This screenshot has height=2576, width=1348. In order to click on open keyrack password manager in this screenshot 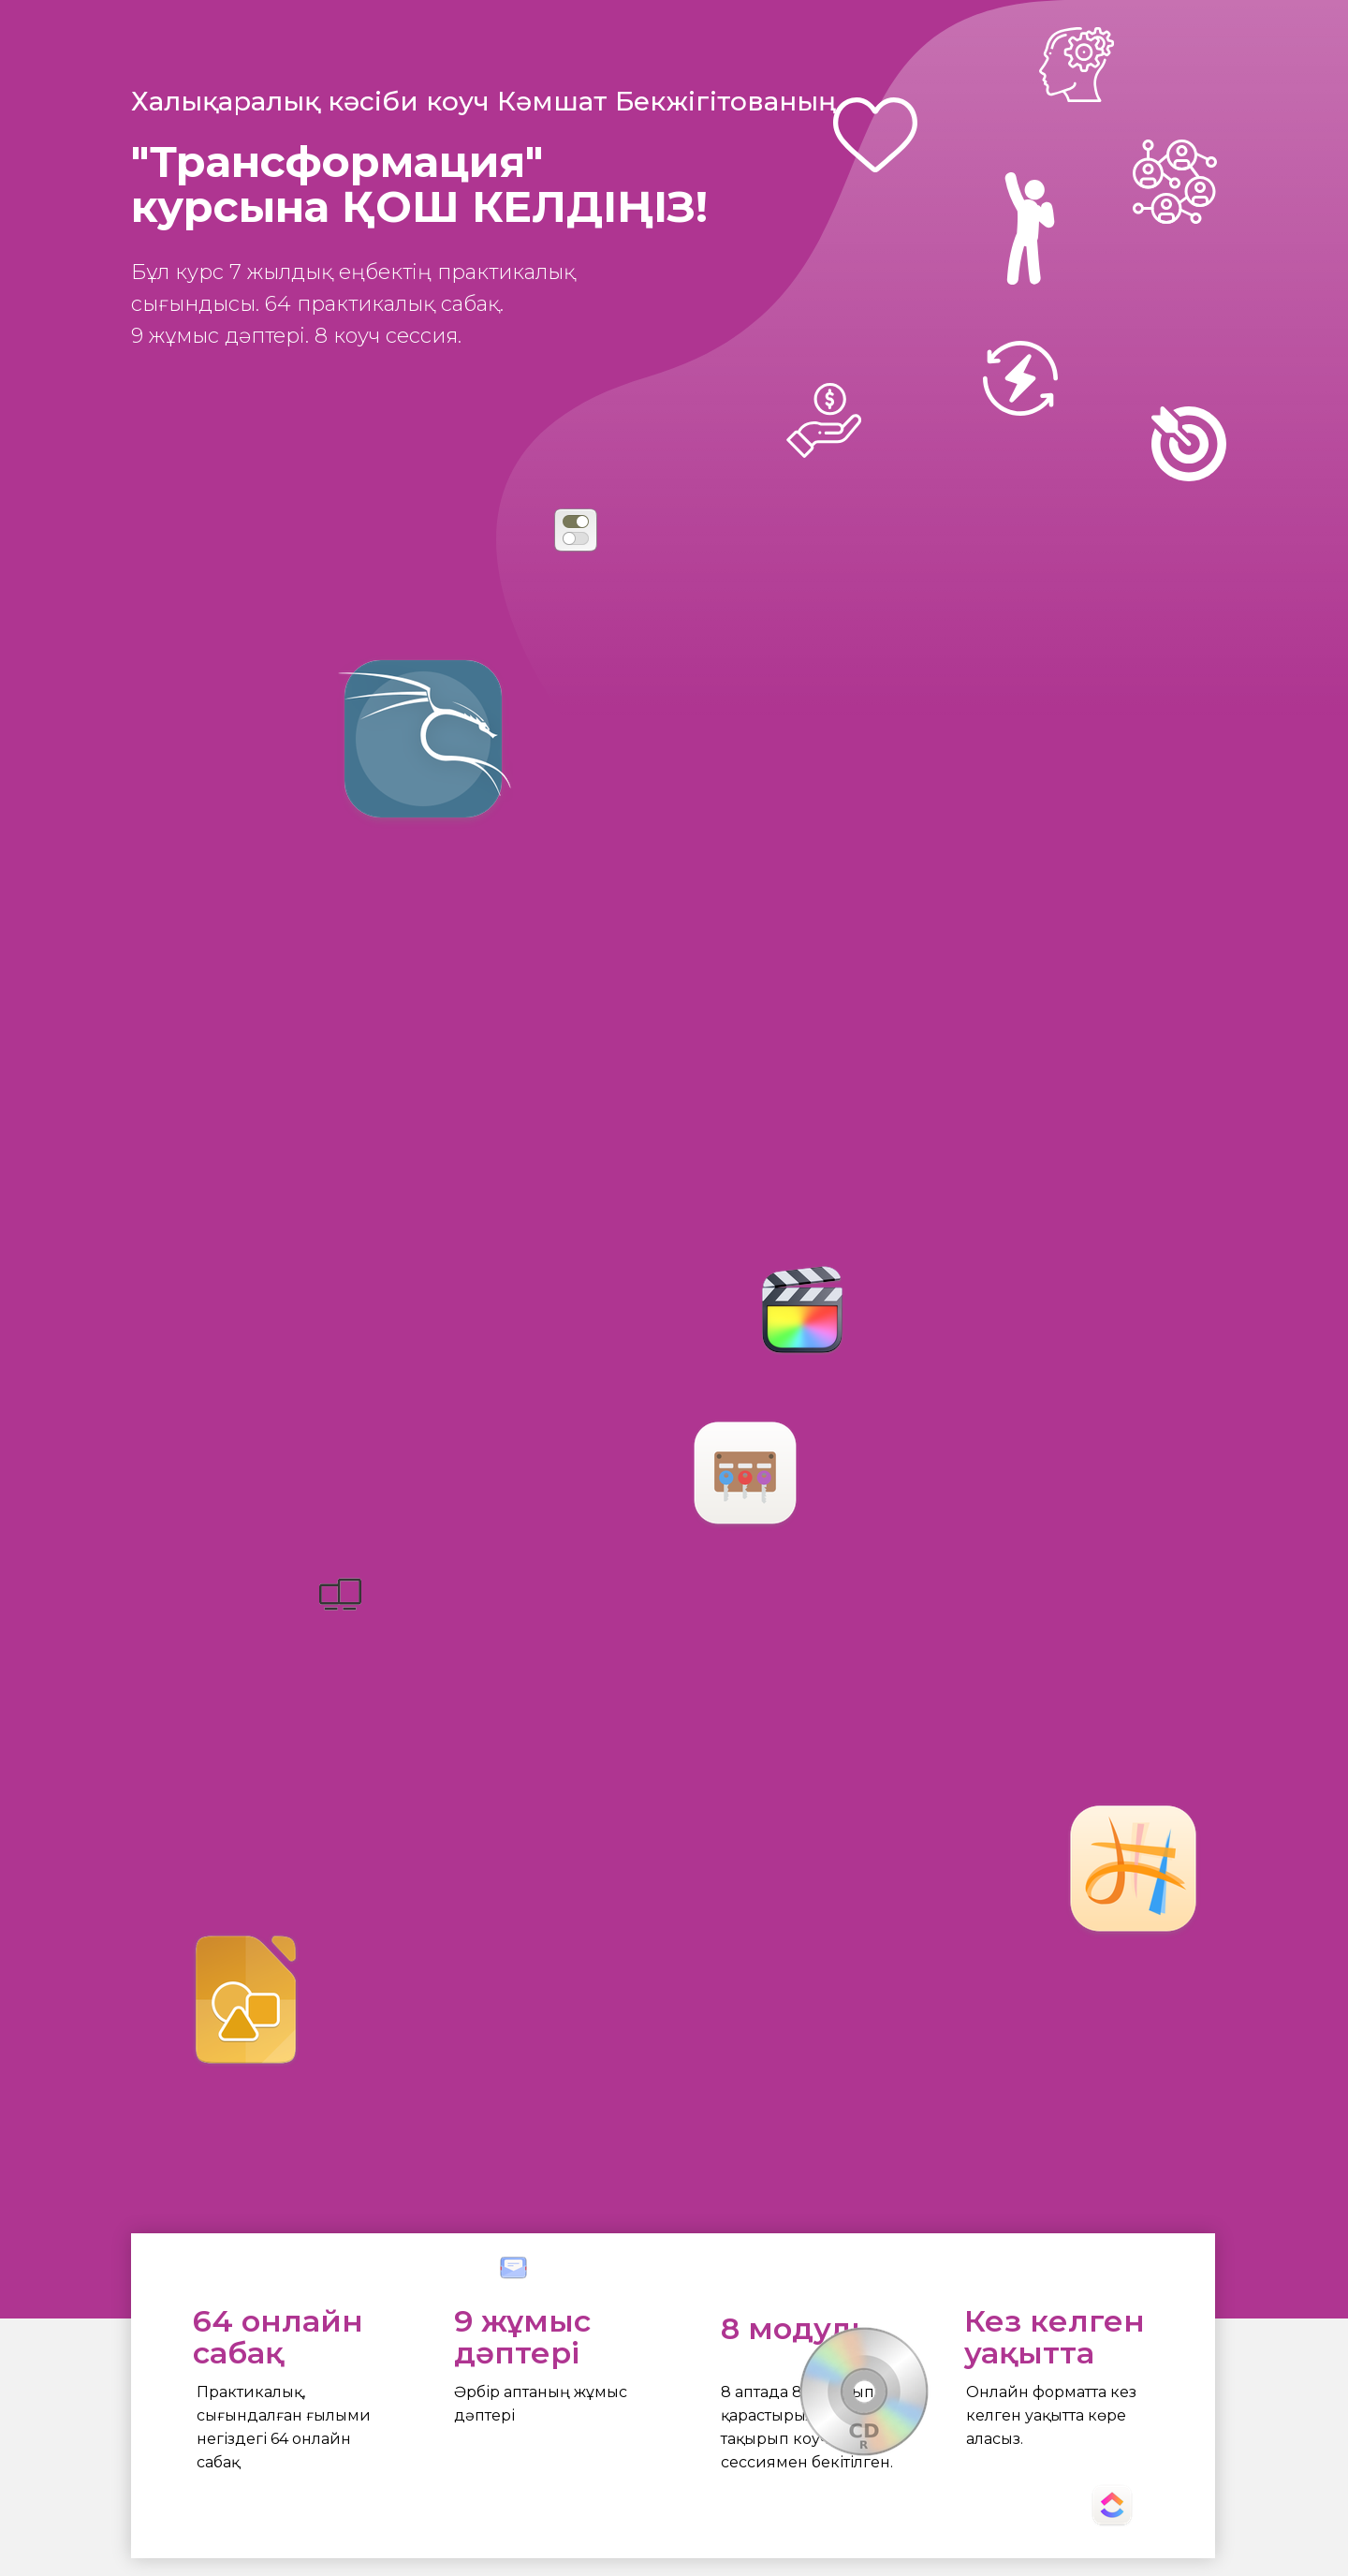, I will do `click(745, 1473)`.